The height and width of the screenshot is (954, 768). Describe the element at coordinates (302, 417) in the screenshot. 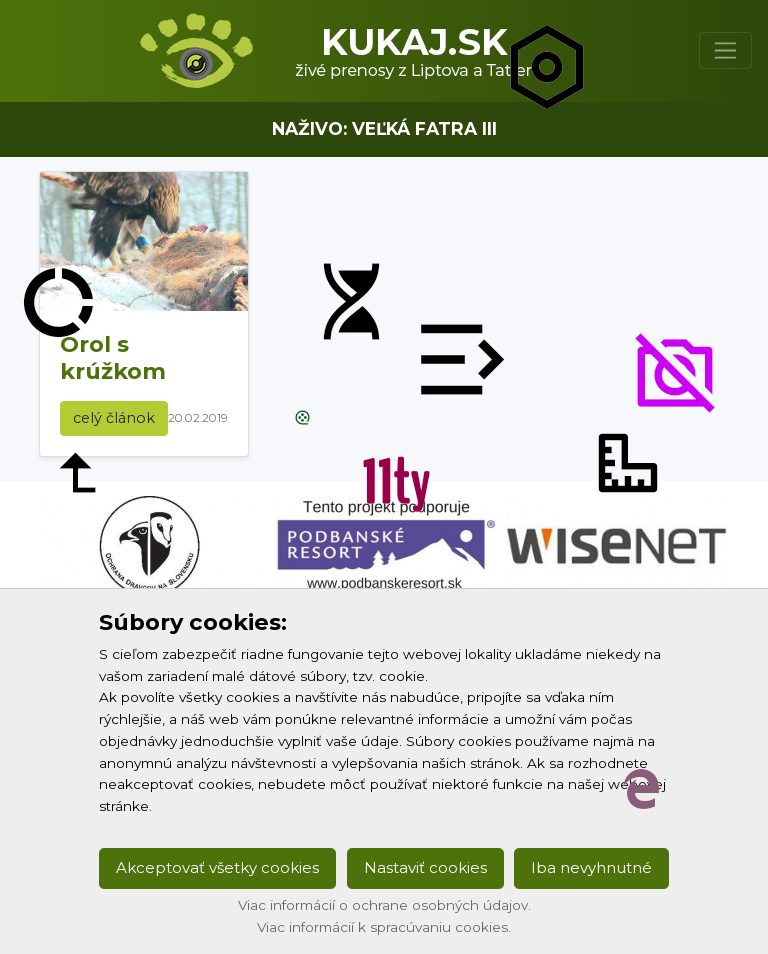

I see `browse movies or video content` at that location.